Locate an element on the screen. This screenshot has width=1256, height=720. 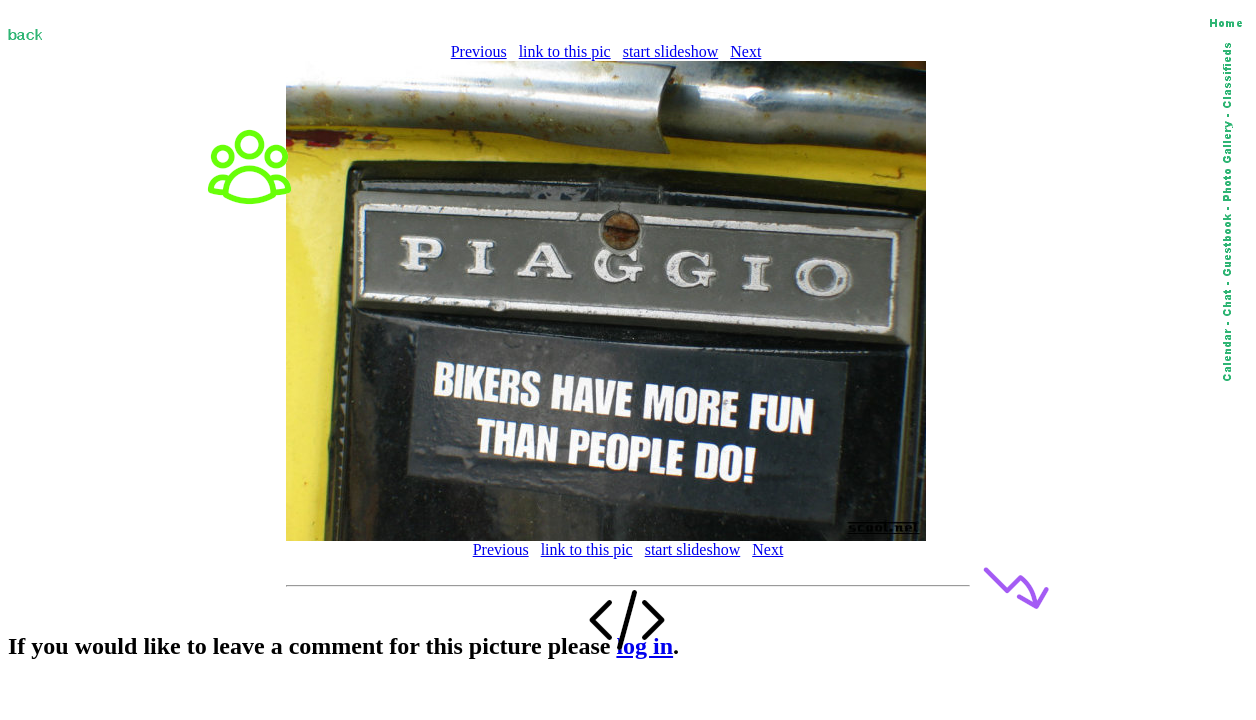
view or edit source code is located at coordinates (627, 620).